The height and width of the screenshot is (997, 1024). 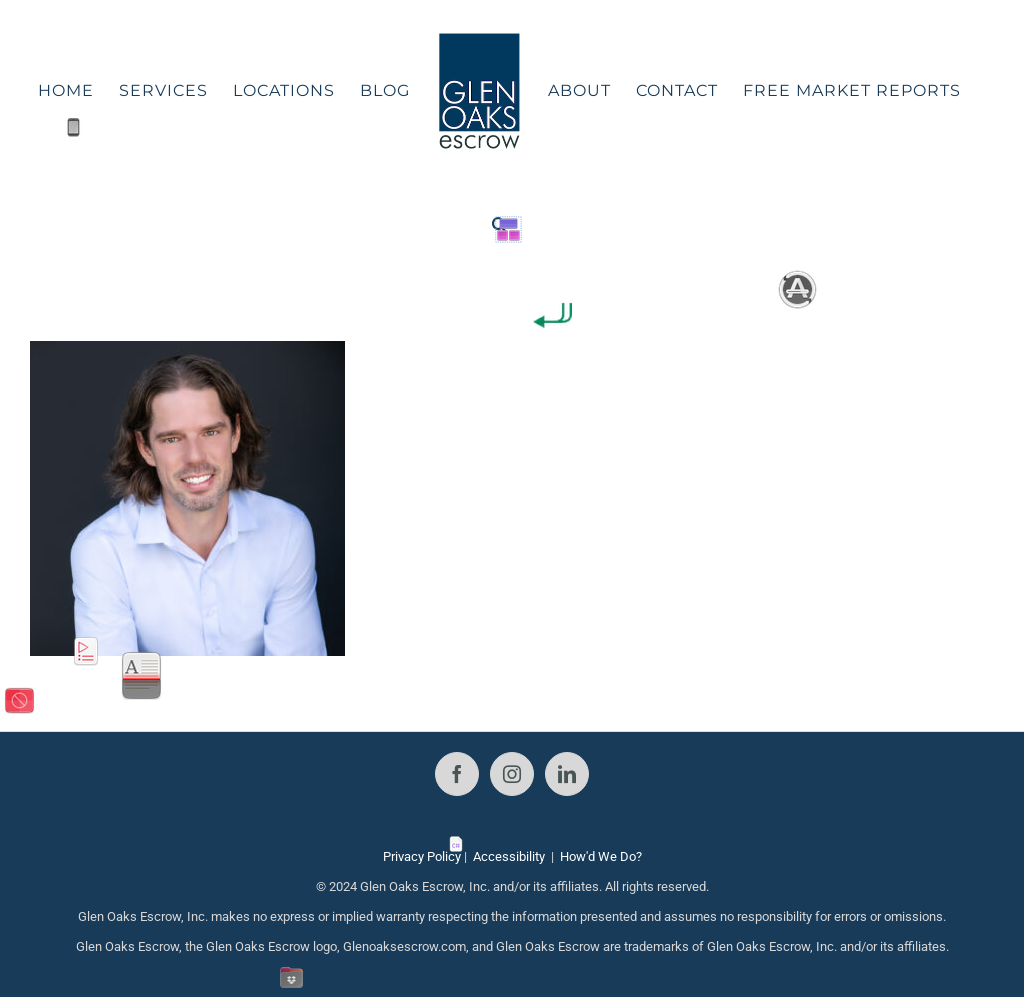 I want to click on access phone or dialer settings, so click(x=73, y=127).